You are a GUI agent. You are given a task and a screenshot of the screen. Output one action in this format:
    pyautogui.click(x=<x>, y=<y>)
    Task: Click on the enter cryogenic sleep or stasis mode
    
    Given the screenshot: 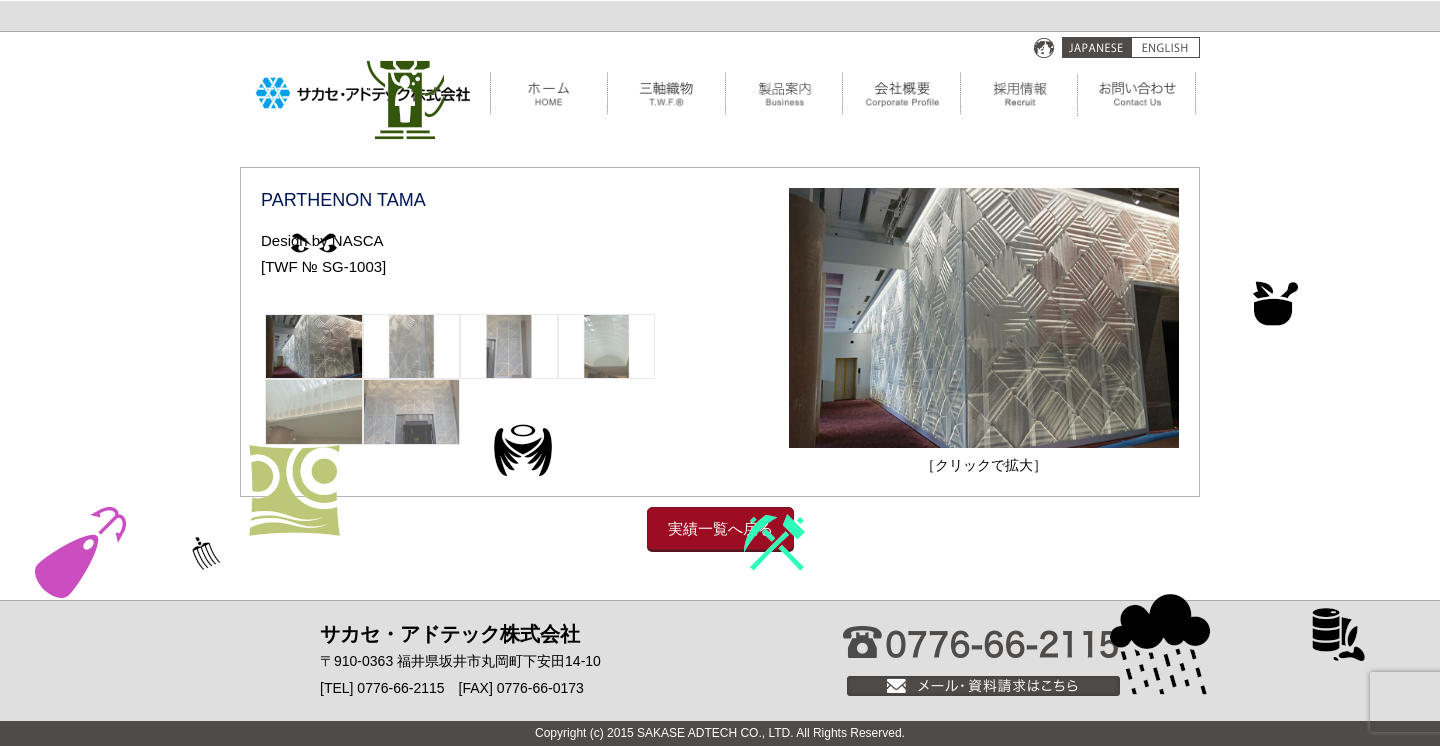 What is the action you would take?
    pyautogui.click(x=405, y=100)
    